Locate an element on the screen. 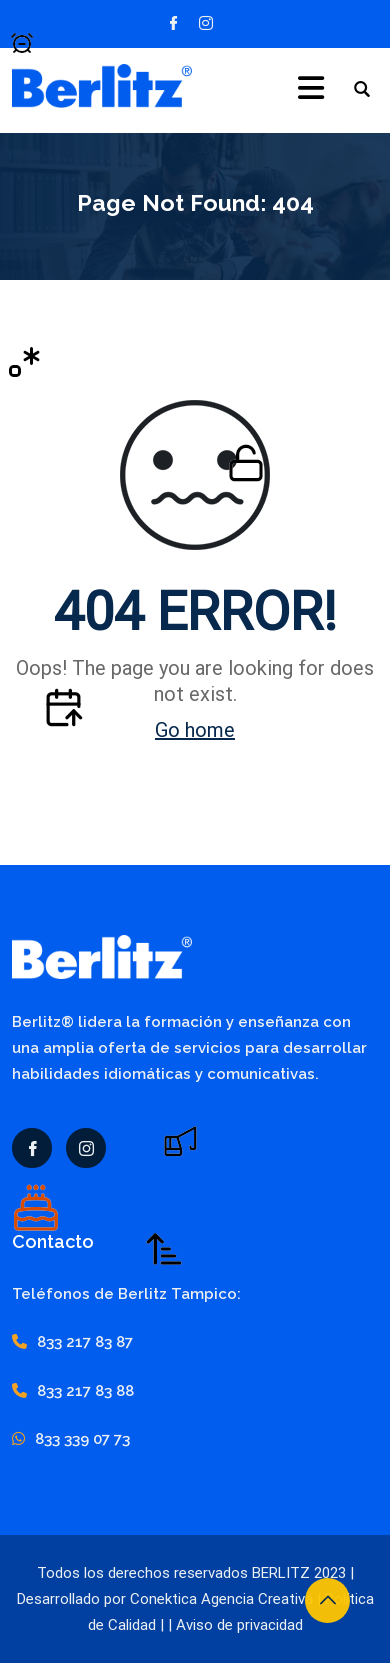 Image resolution: width=390 pixels, height=1663 pixels. remove or delete an alarm is located at coordinates (22, 43).